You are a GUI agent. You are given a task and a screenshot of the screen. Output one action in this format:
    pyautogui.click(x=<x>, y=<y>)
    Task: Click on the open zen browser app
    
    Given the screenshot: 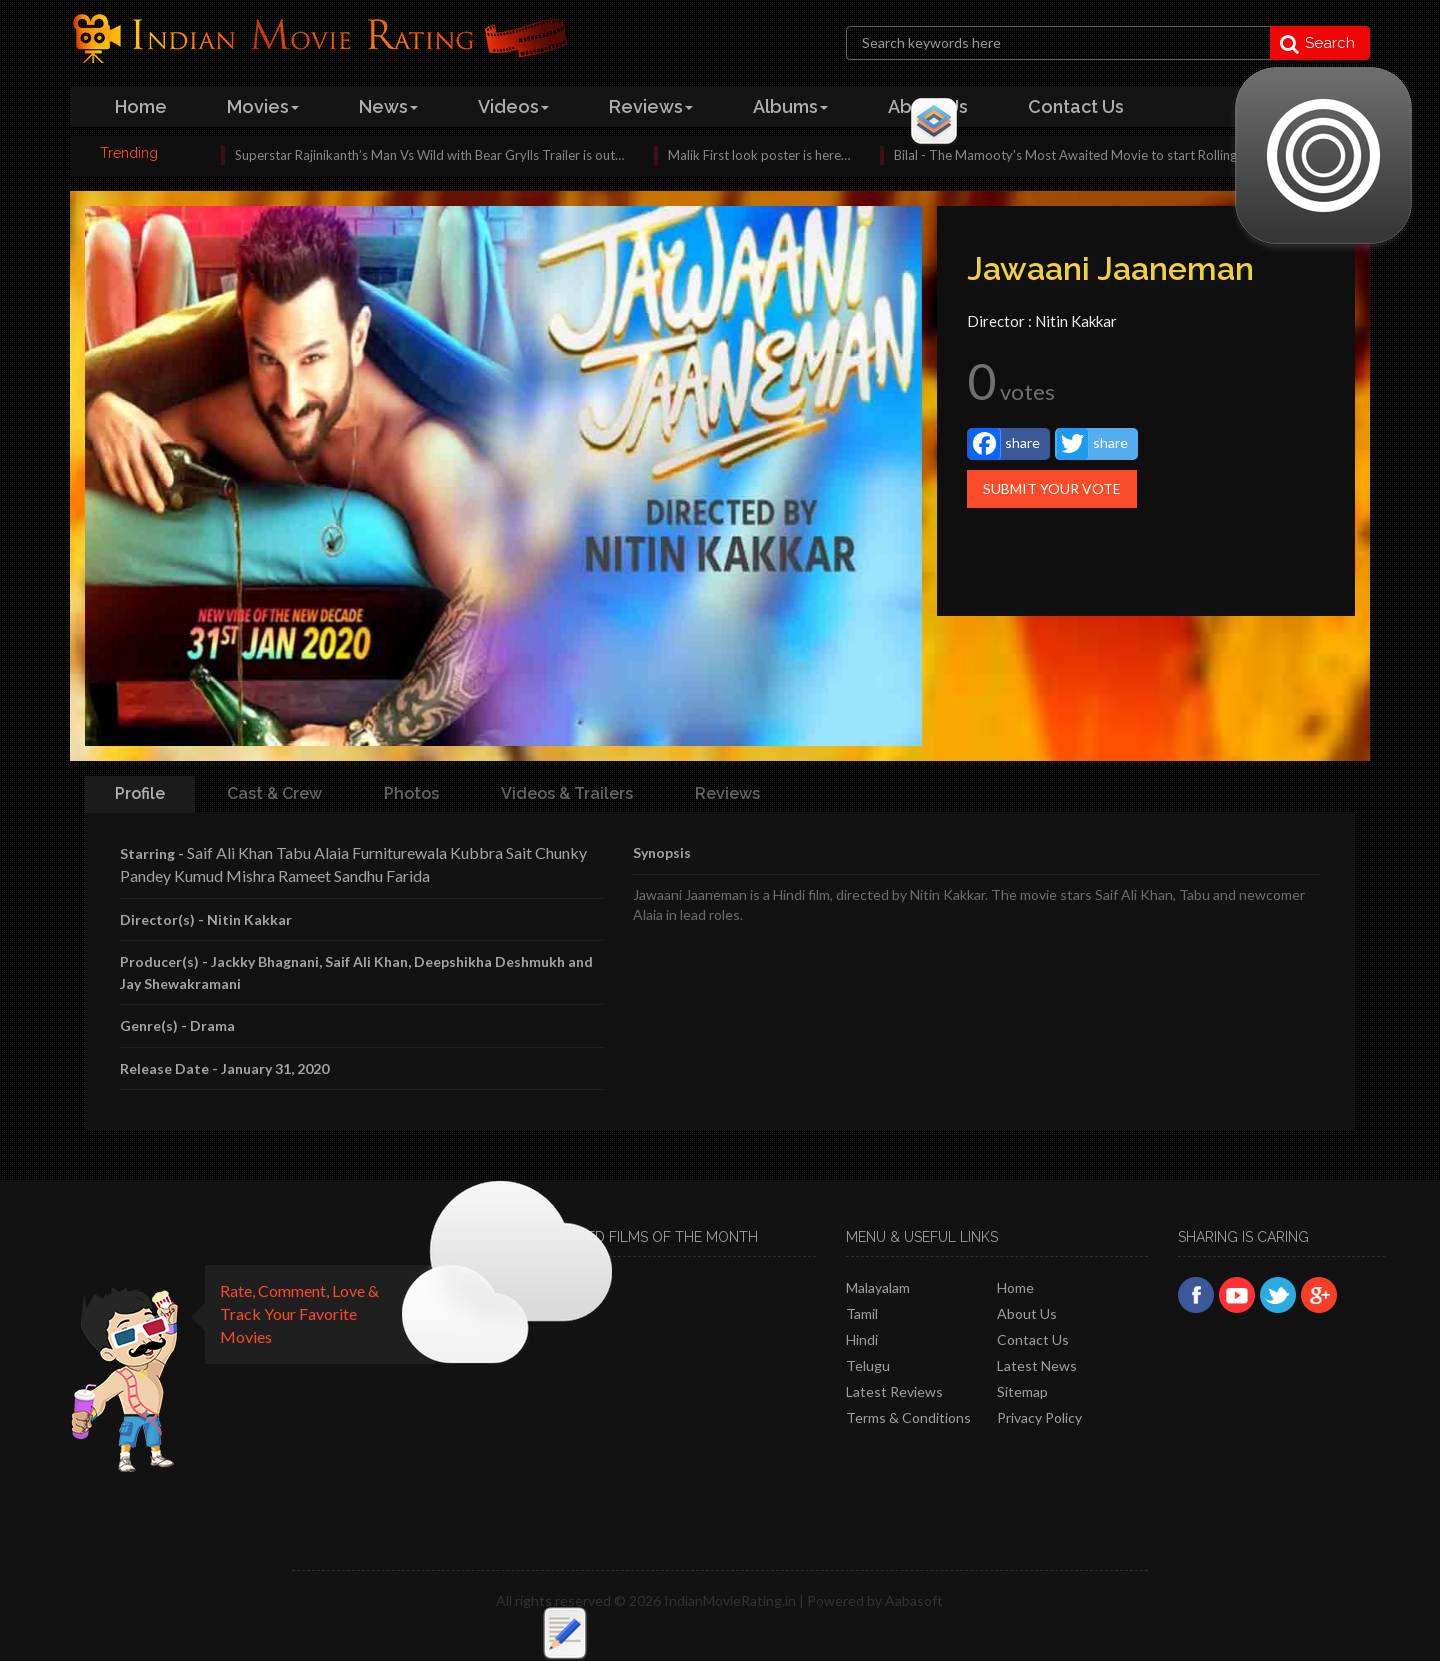 What is the action you would take?
    pyautogui.click(x=1323, y=155)
    